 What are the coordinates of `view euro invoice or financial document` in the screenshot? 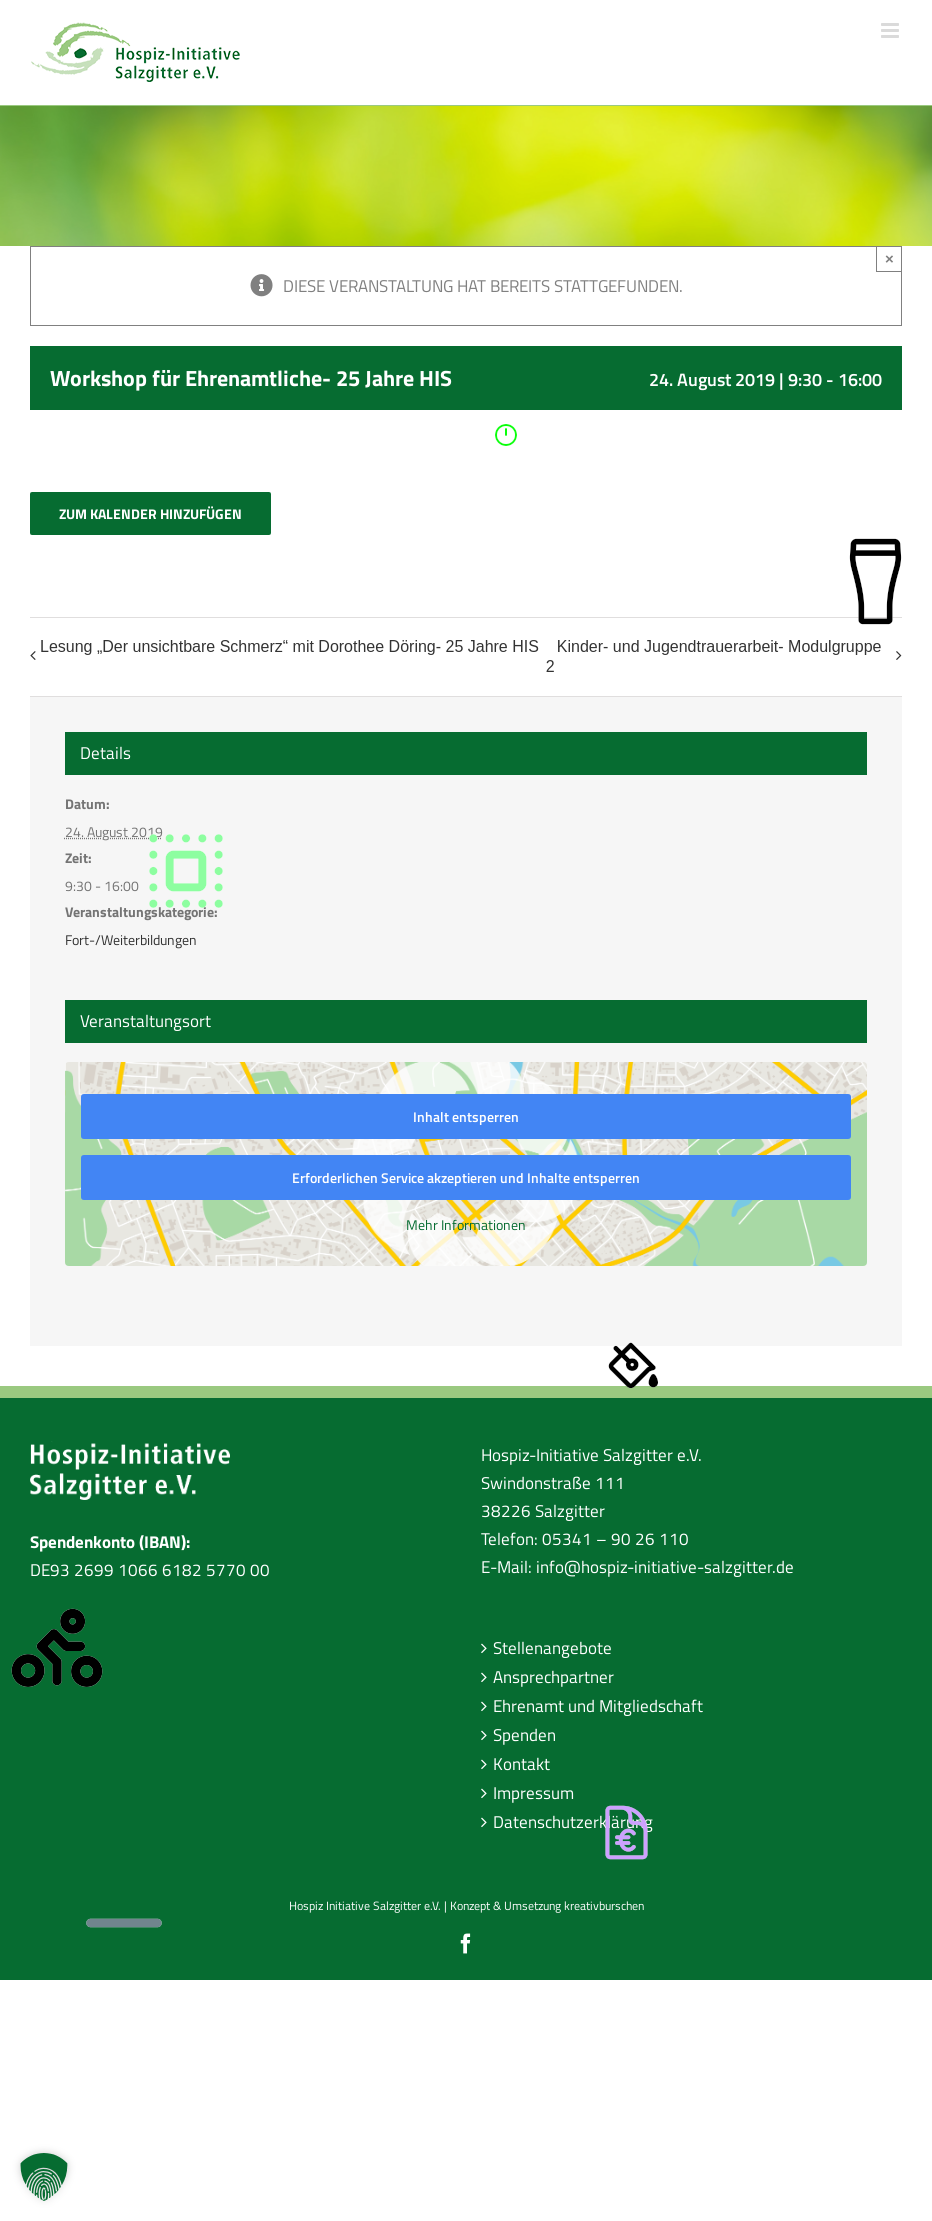 It's located at (626, 1832).